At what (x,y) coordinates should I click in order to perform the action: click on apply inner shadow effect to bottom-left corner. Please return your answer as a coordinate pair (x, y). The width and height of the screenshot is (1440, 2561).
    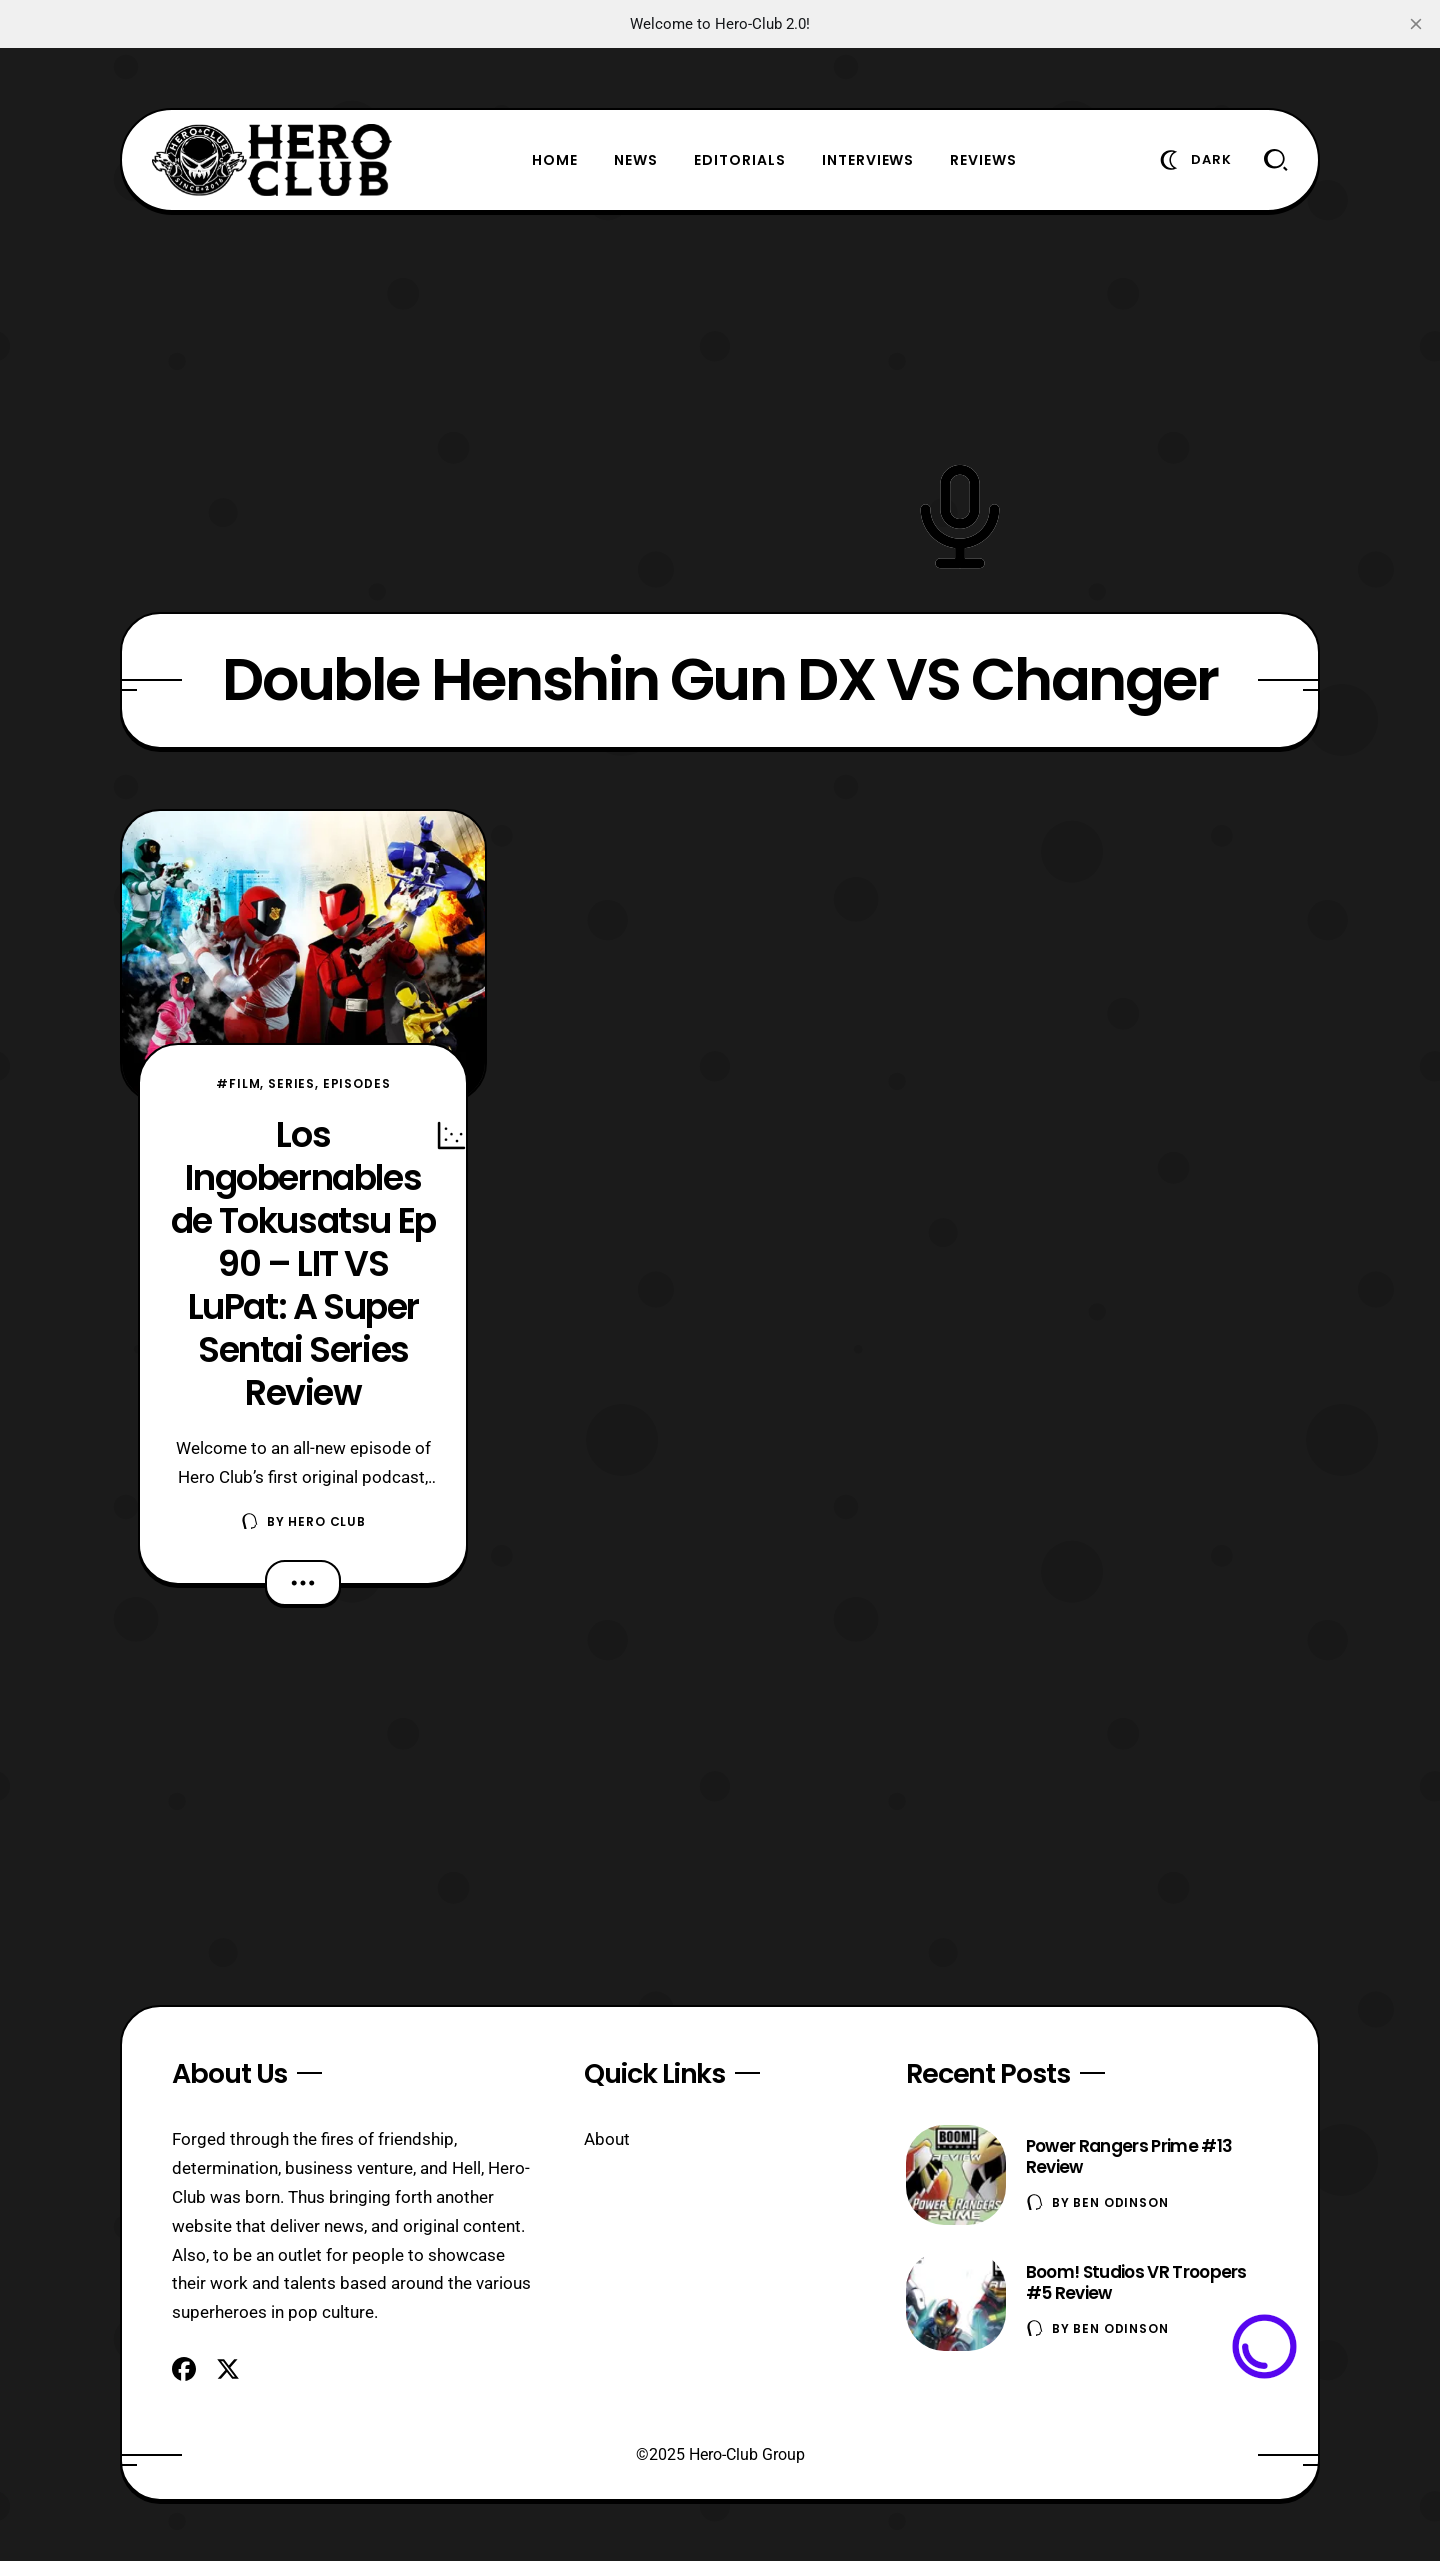
    Looking at the image, I should click on (1264, 2346).